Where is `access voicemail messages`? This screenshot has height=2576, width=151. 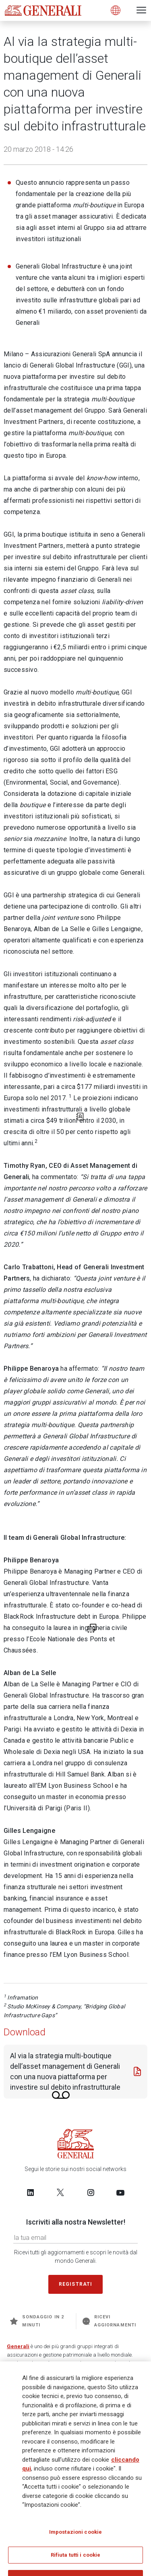
access voicemail messages is located at coordinates (61, 2095).